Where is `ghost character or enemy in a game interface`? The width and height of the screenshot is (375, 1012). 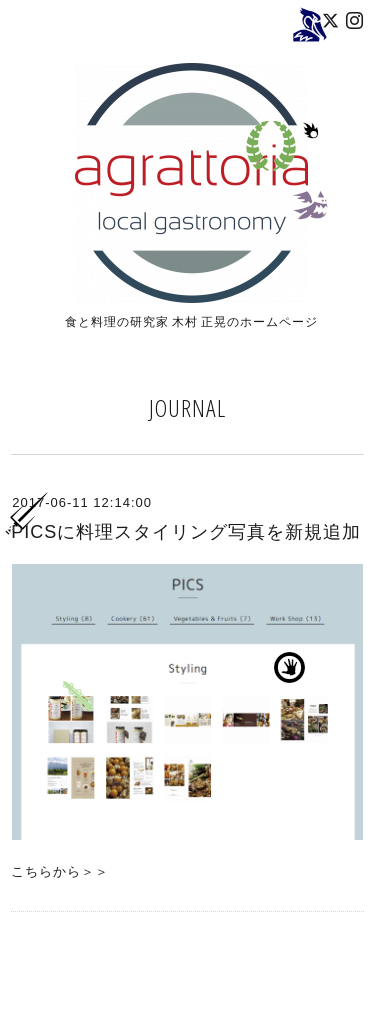 ghost character or enemy in a game interface is located at coordinates (310, 205).